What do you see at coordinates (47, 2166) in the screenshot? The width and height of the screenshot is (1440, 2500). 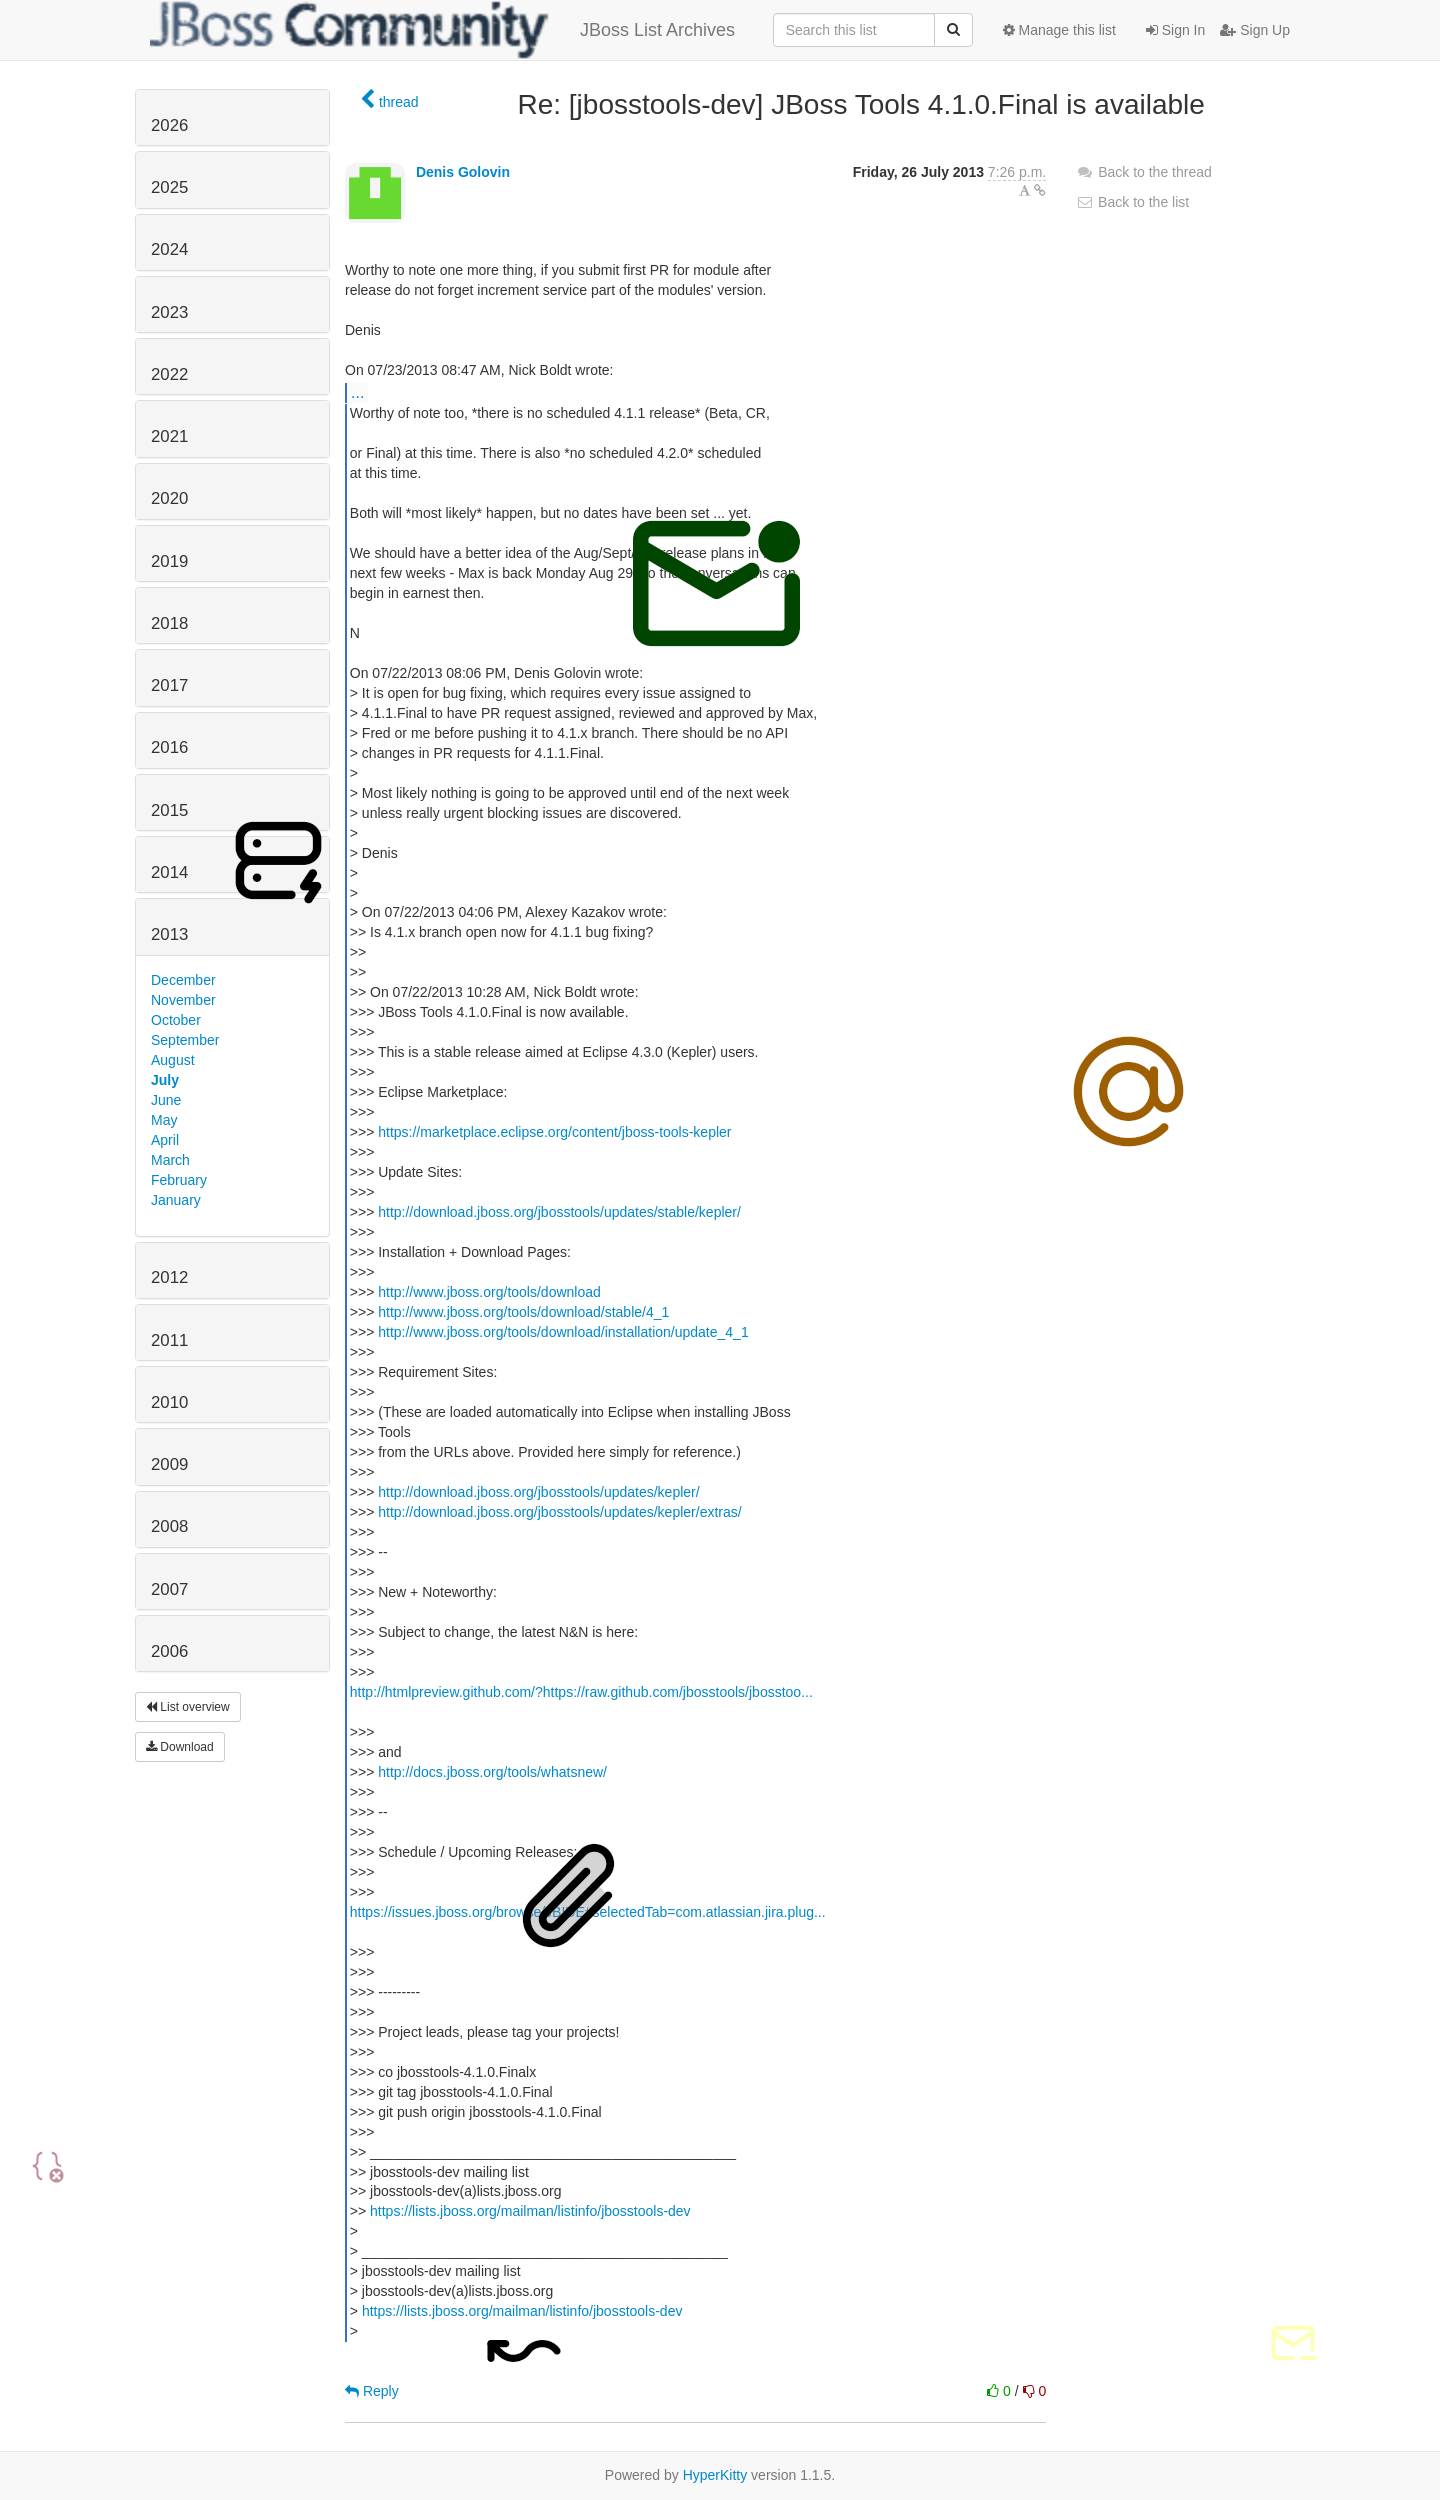 I see `indicates a syntax error with mismatched brackets` at bounding box center [47, 2166].